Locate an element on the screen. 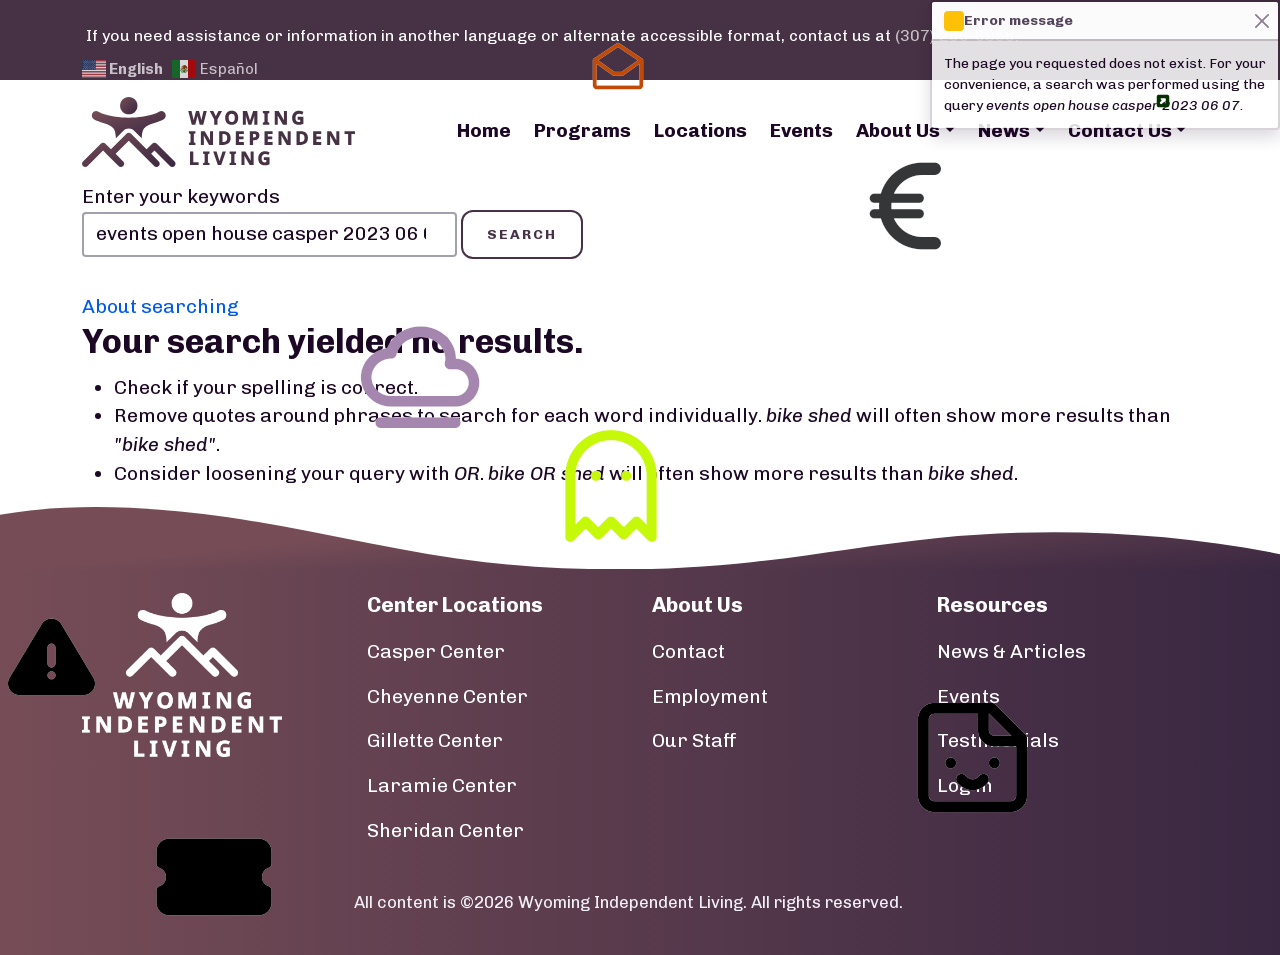 This screenshot has width=1280, height=955. toggle incognito or ghost mode is located at coordinates (611, 486).